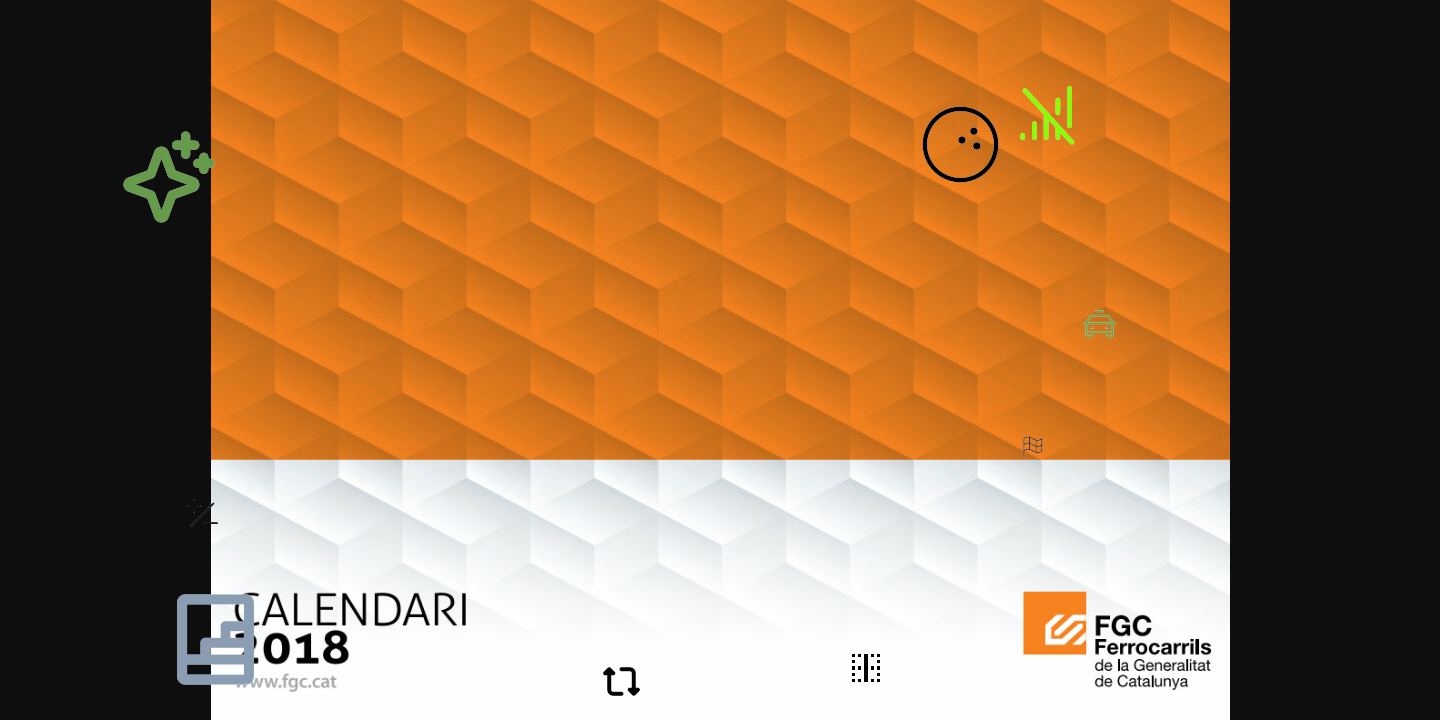 The height and width of the screenshot is (720, 1440). I want to click on indicates stairs or stairway access, so click(215, 639).